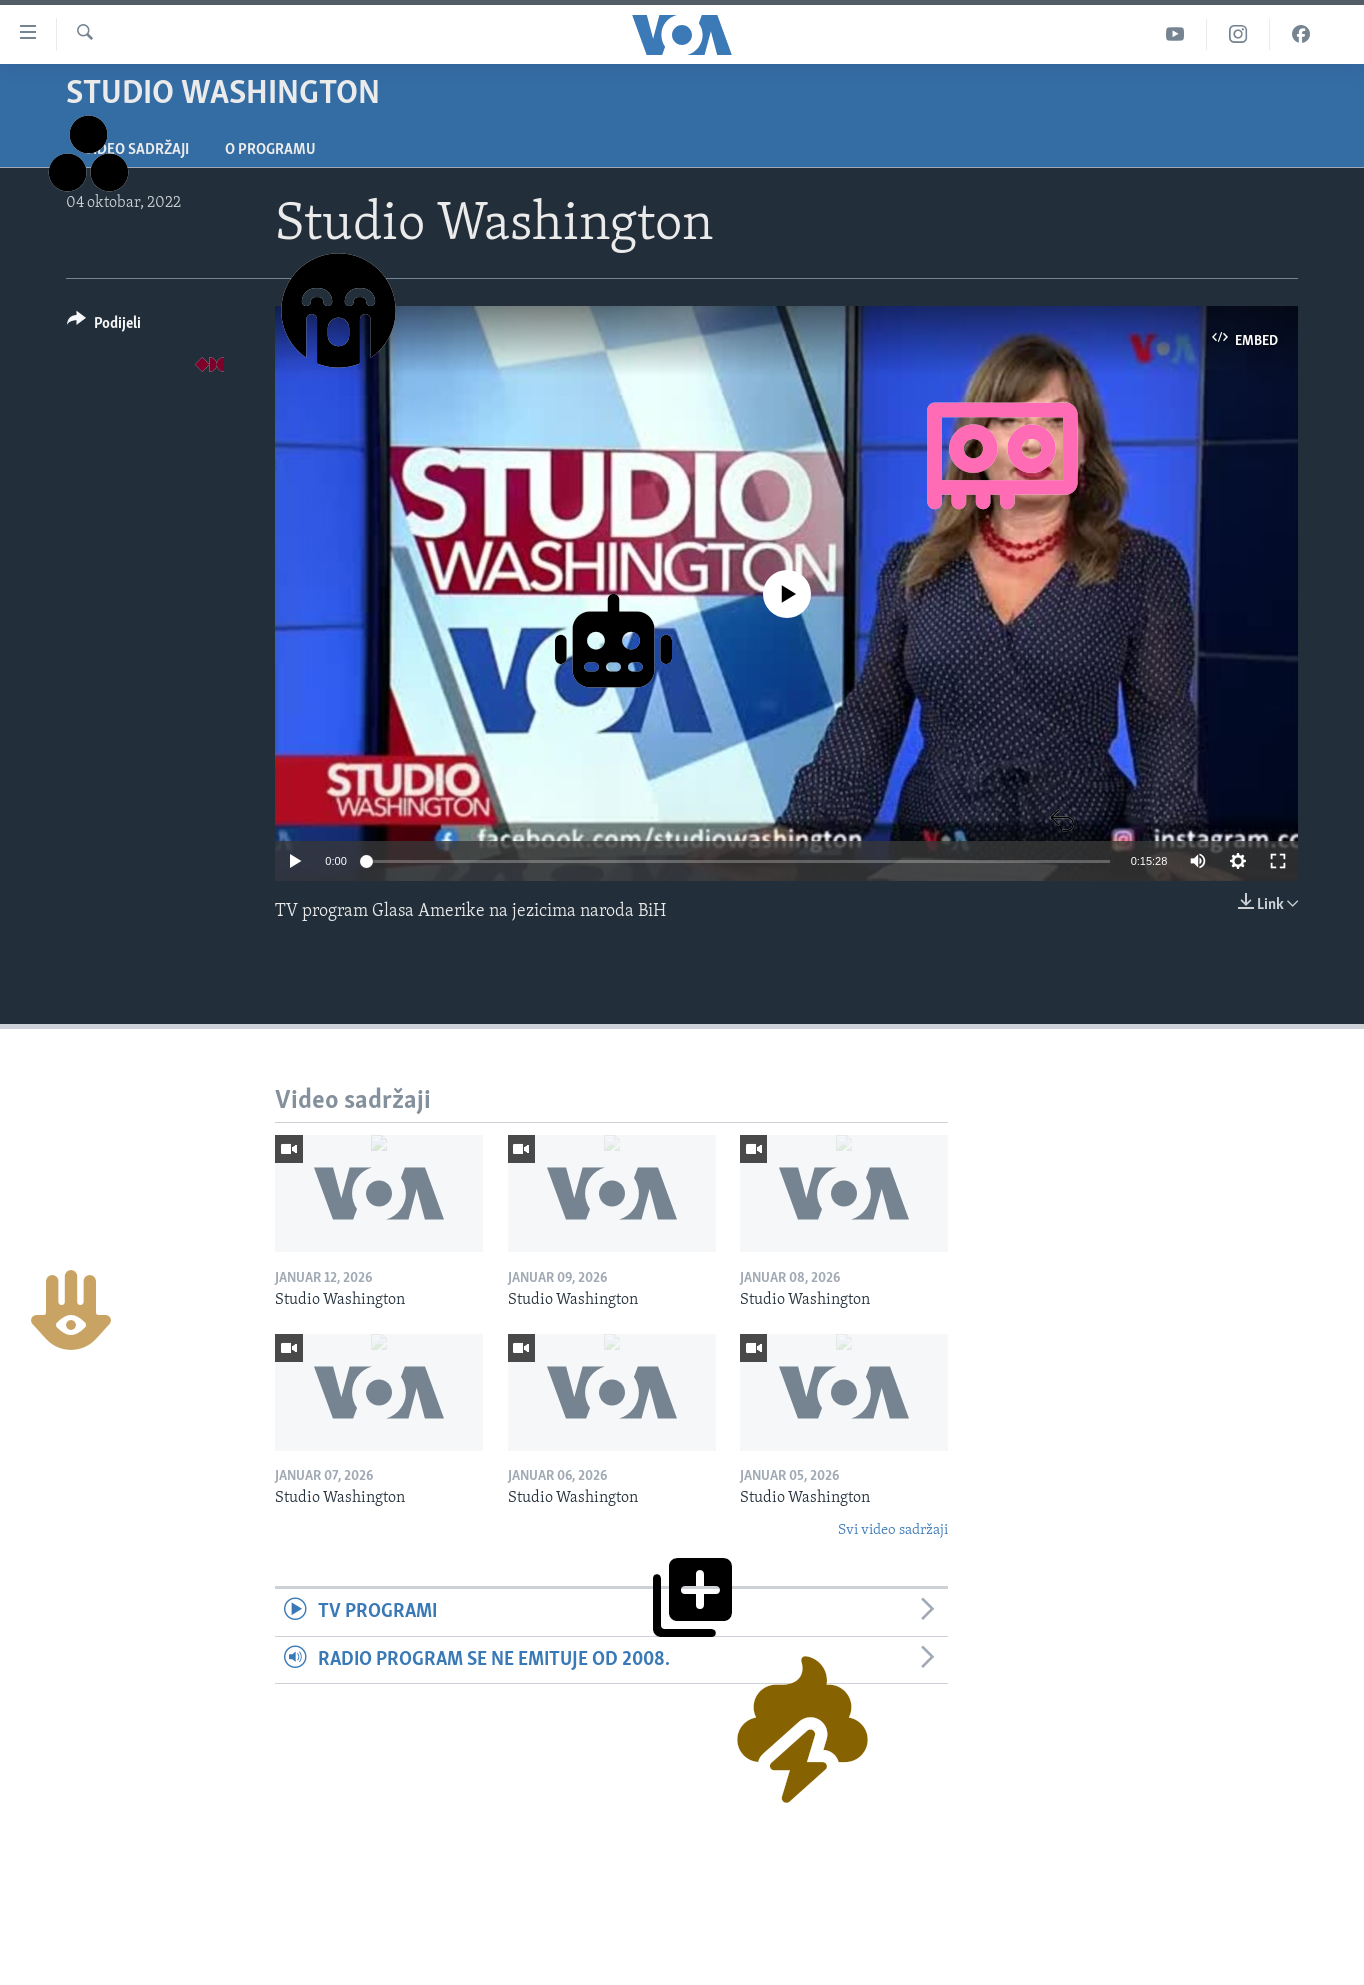  I want to click on indicates an error or failed action, so click(338, 310).